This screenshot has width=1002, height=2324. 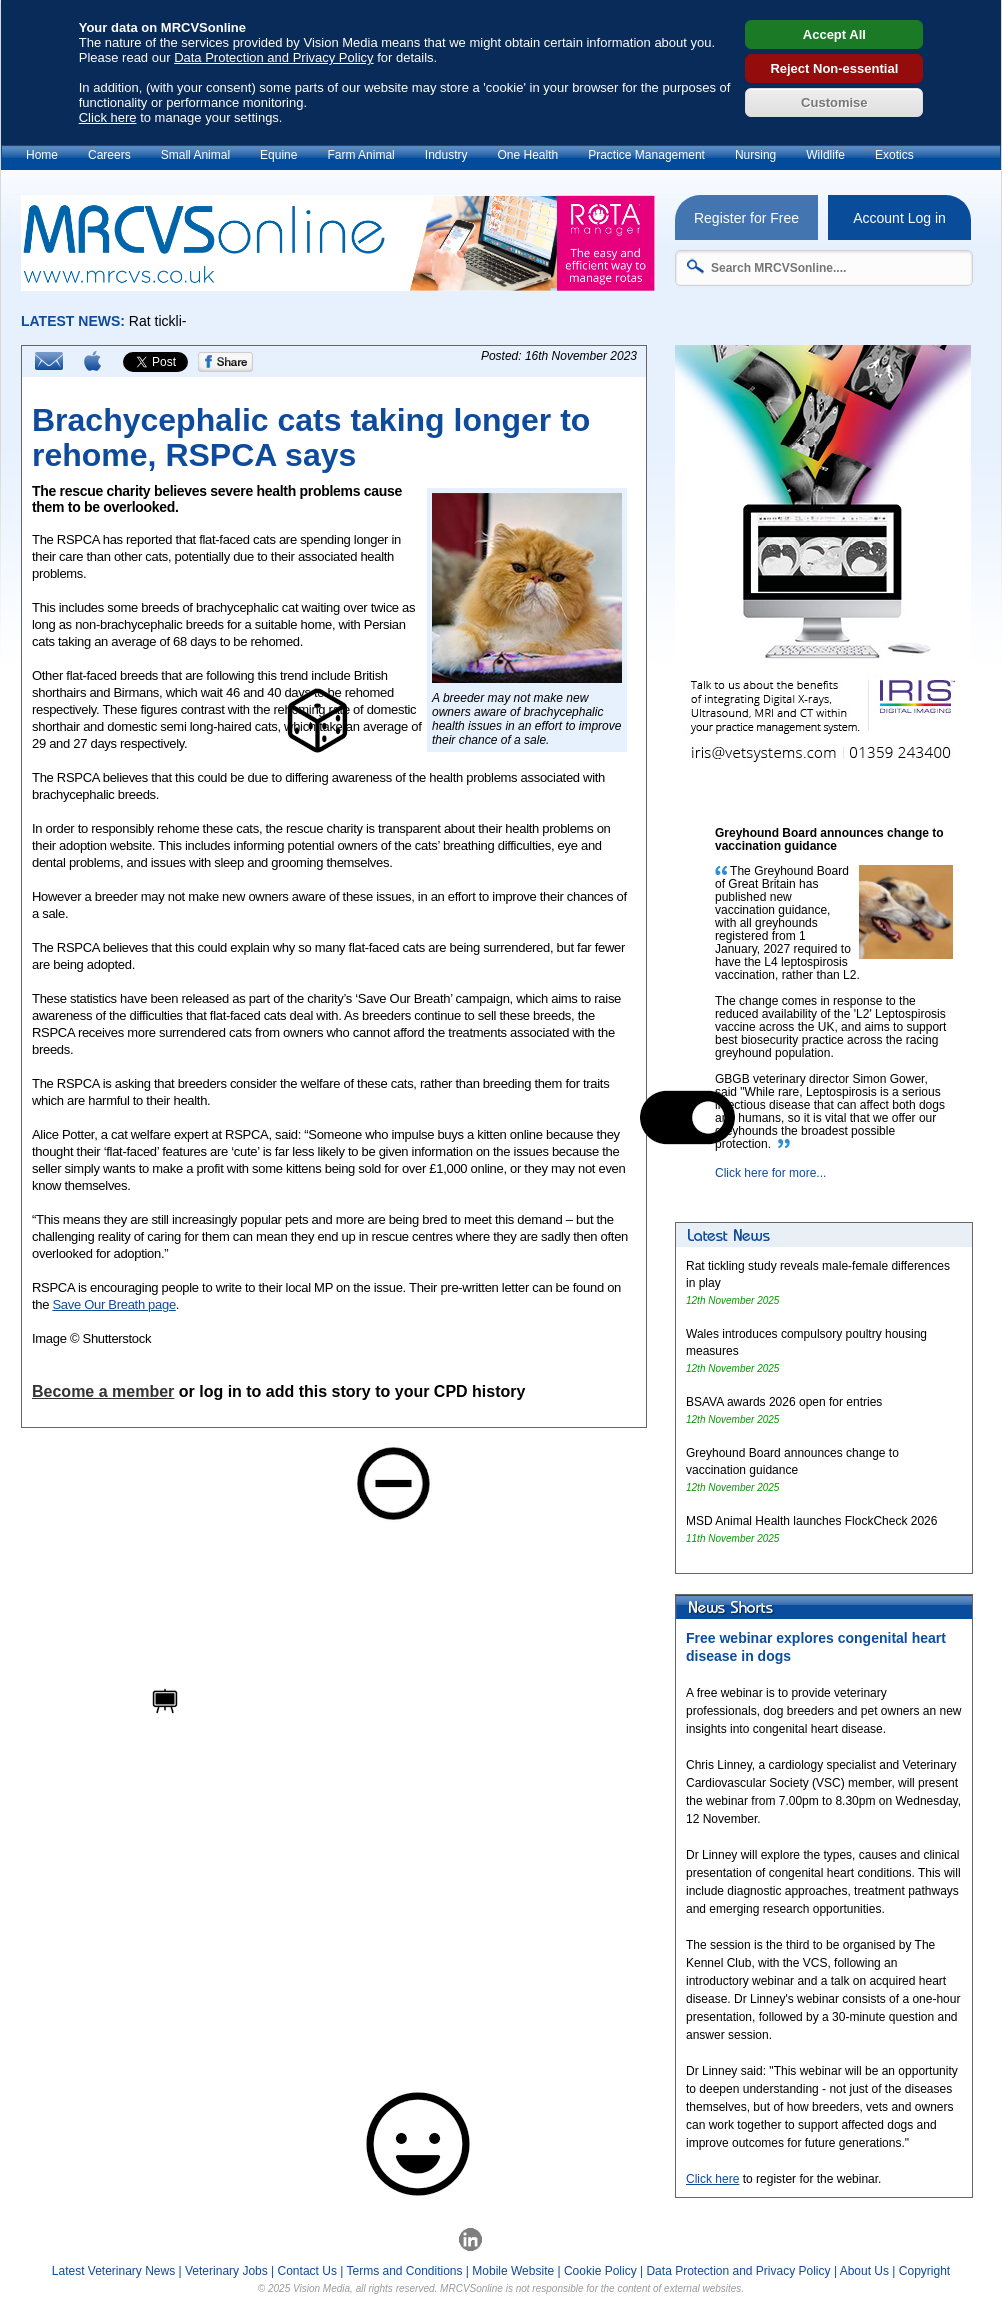 I want to click on remove an item from a list, so click(x=393, y=1483).